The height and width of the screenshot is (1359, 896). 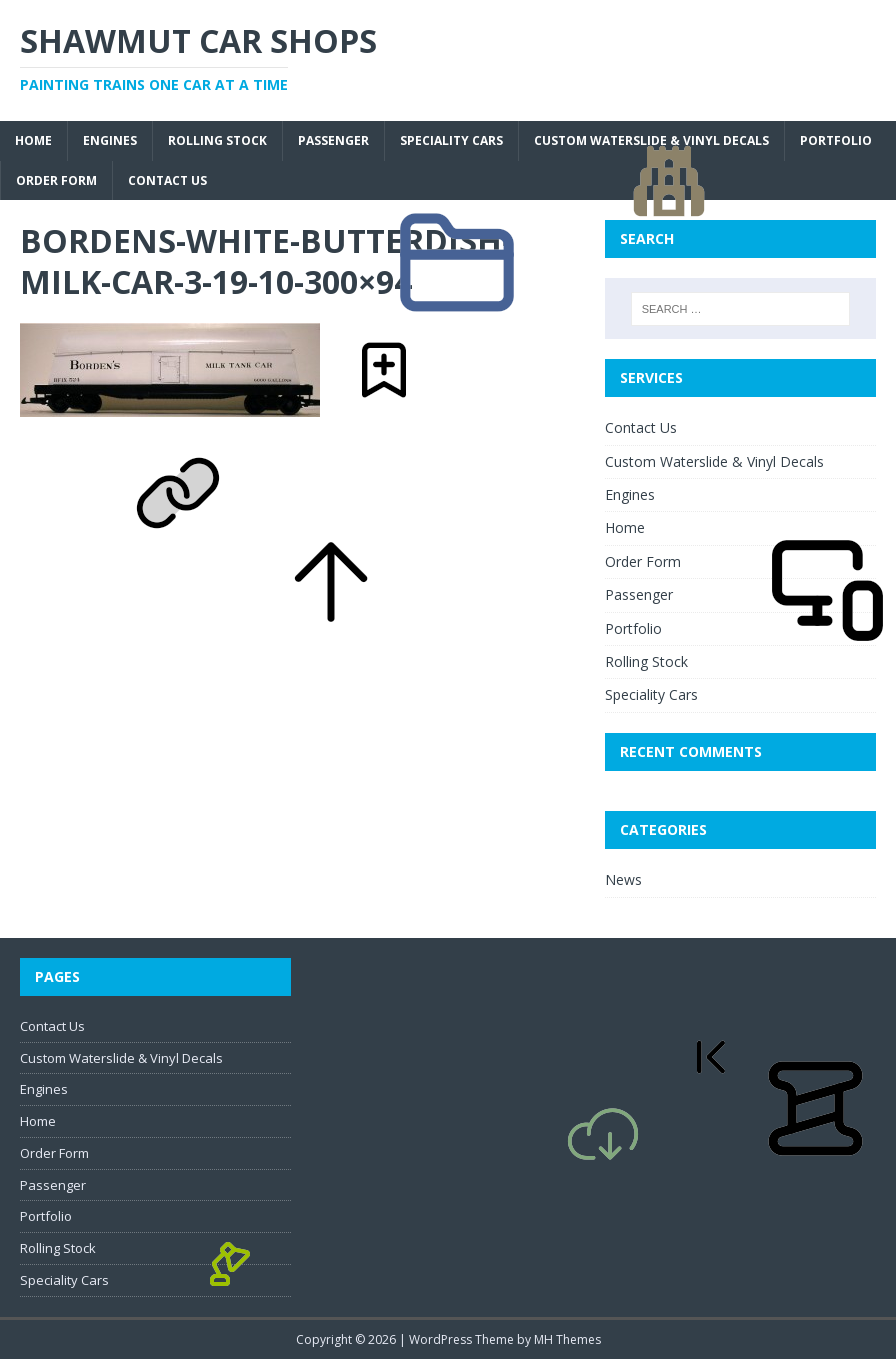 What do you see at coordinates (669, 181) in the screenshot?
I see `indicates a hindu temple or religious site` at bounding box center [669, 181].